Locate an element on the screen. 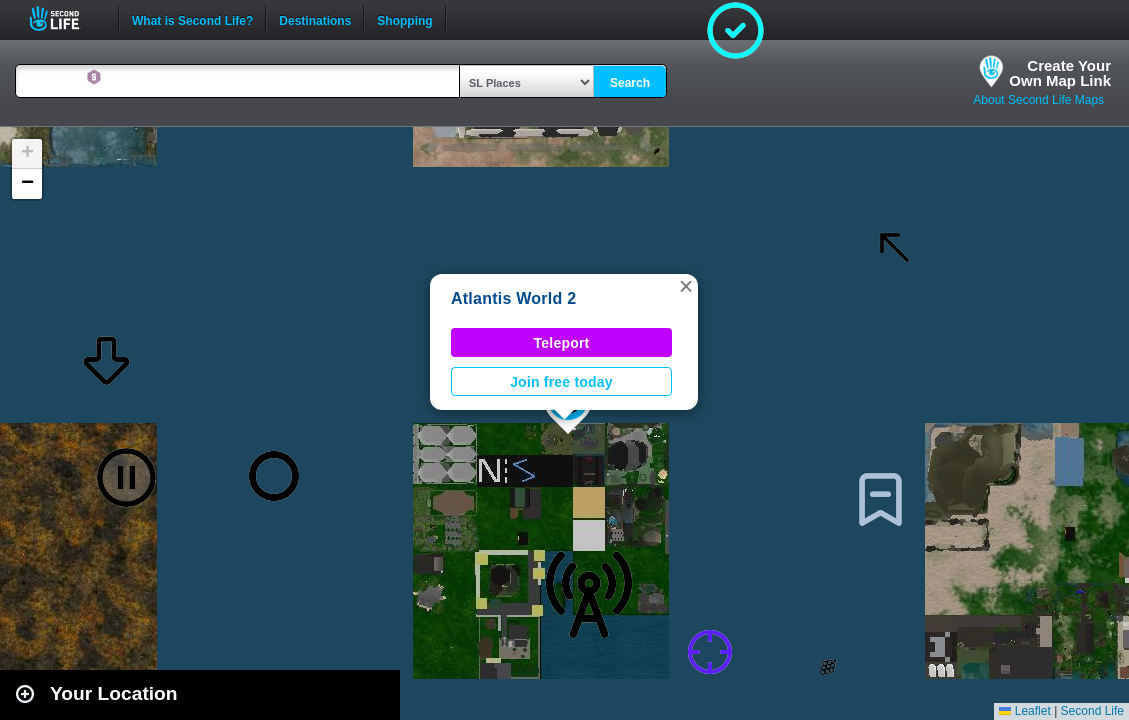 The height and width of the screenshot is (720, 1129). remove from saved bookmarks is located at coordinates (880, 499).